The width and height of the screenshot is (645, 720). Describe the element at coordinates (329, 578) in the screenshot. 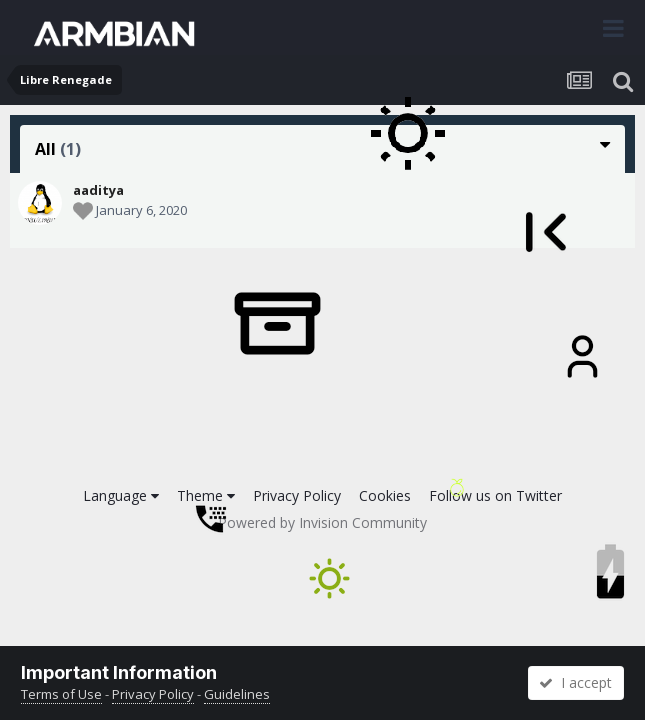

I see `toggle light mode or theme` at that location.